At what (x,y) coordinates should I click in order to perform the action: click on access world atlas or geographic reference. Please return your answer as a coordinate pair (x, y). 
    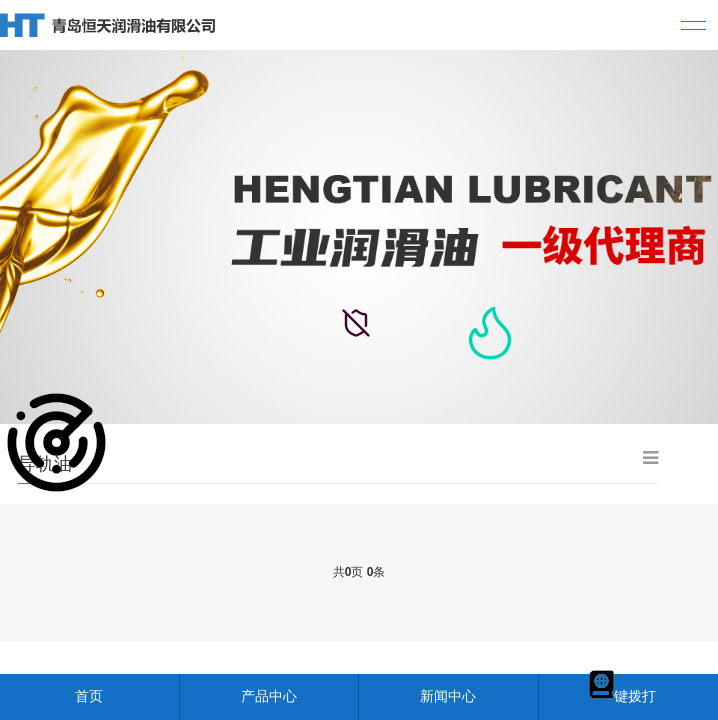
    Looking at the image, I should click on (601, 684).